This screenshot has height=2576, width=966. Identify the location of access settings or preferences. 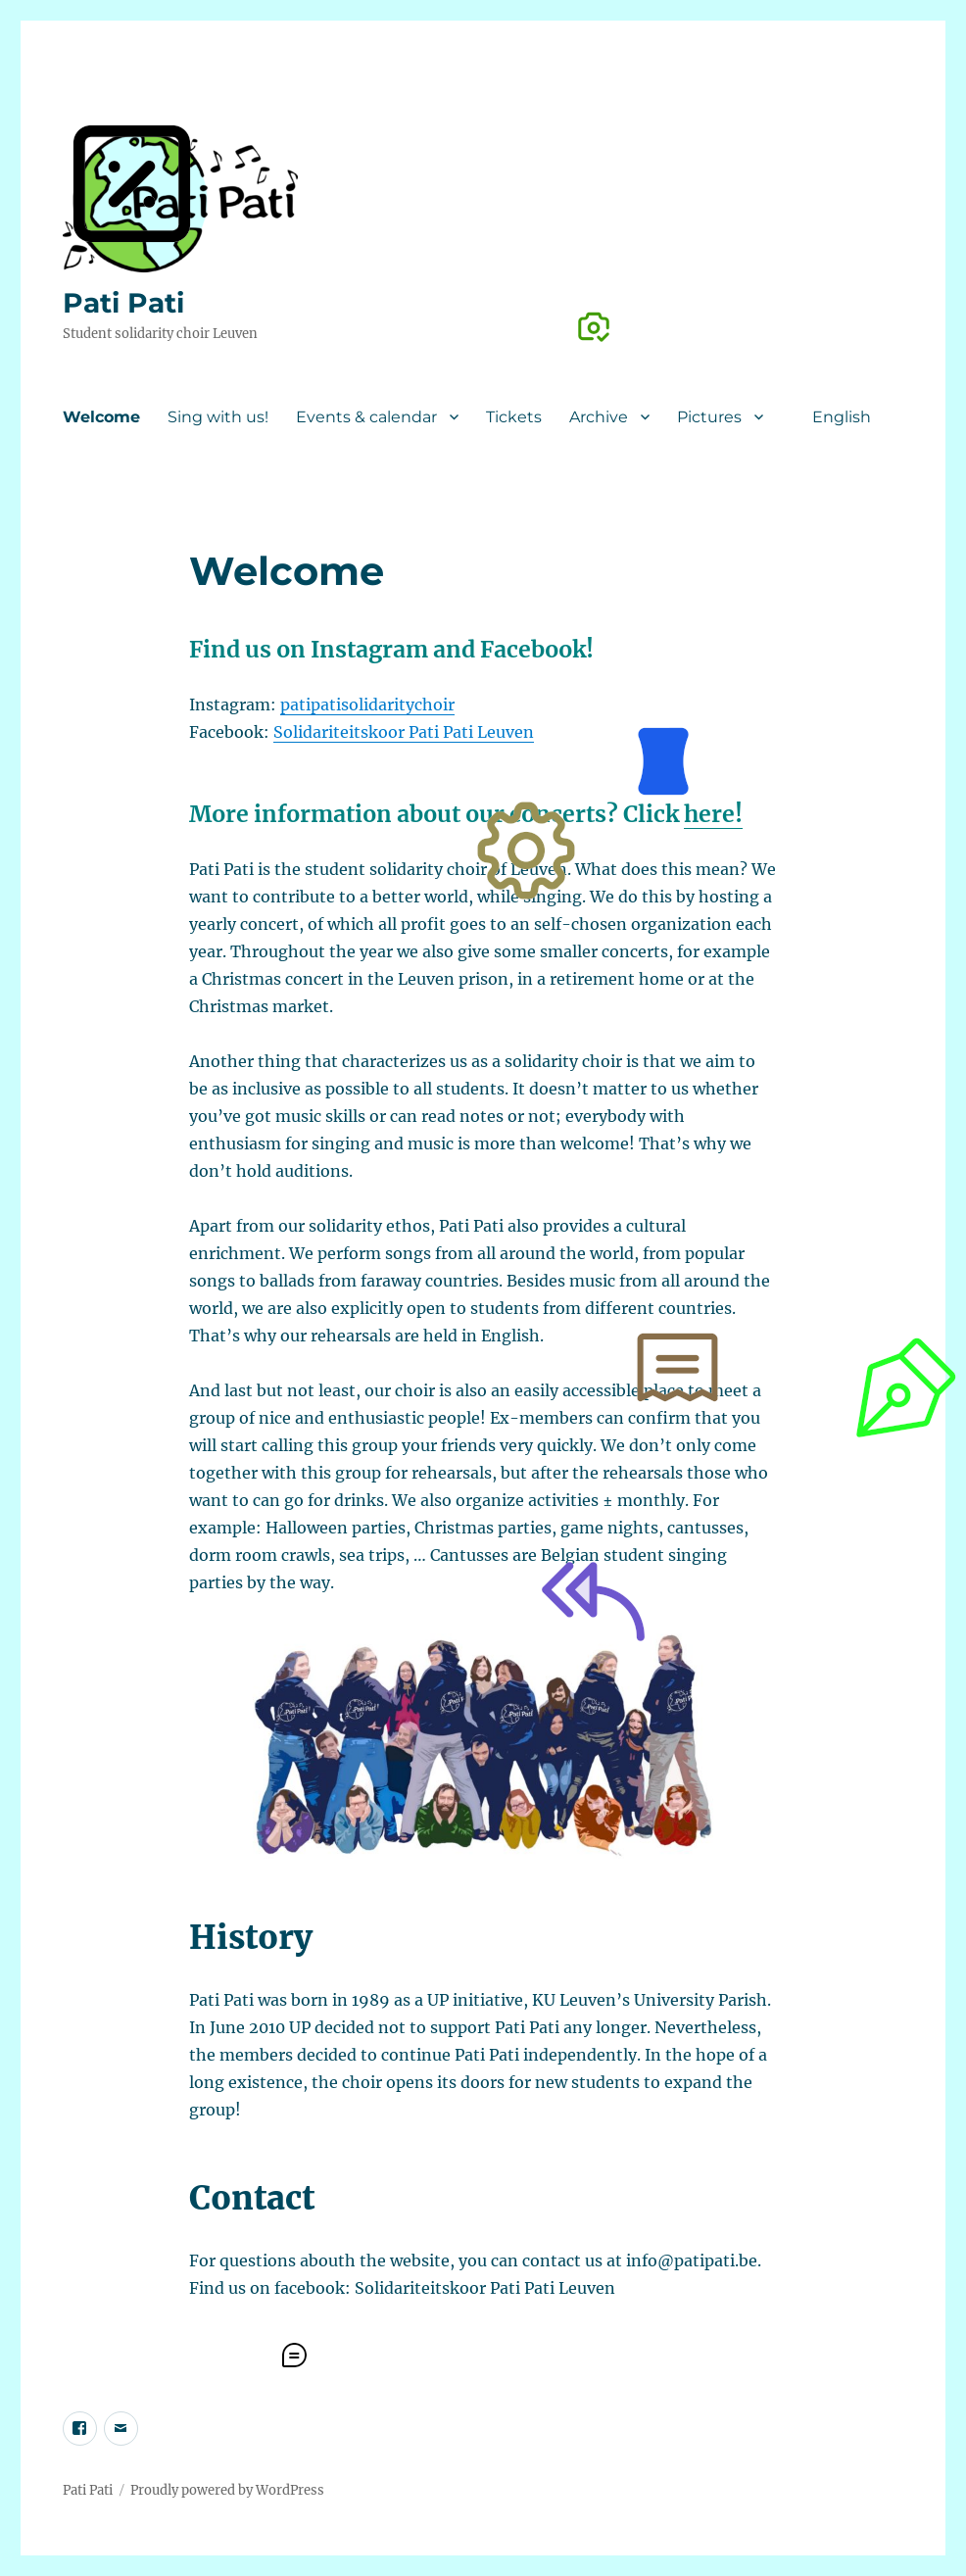
(526, 851).